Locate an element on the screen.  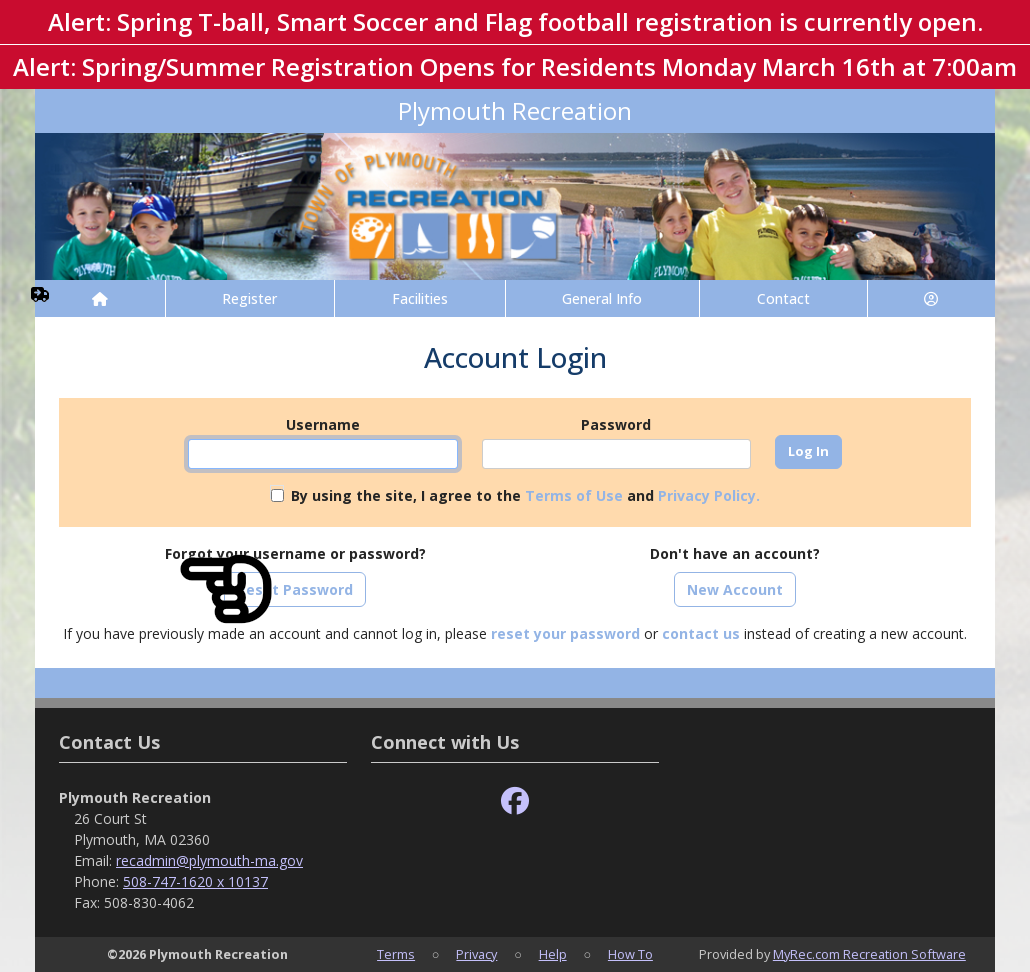
navigate to the previous item or screen is located at coordinates (226, 589).